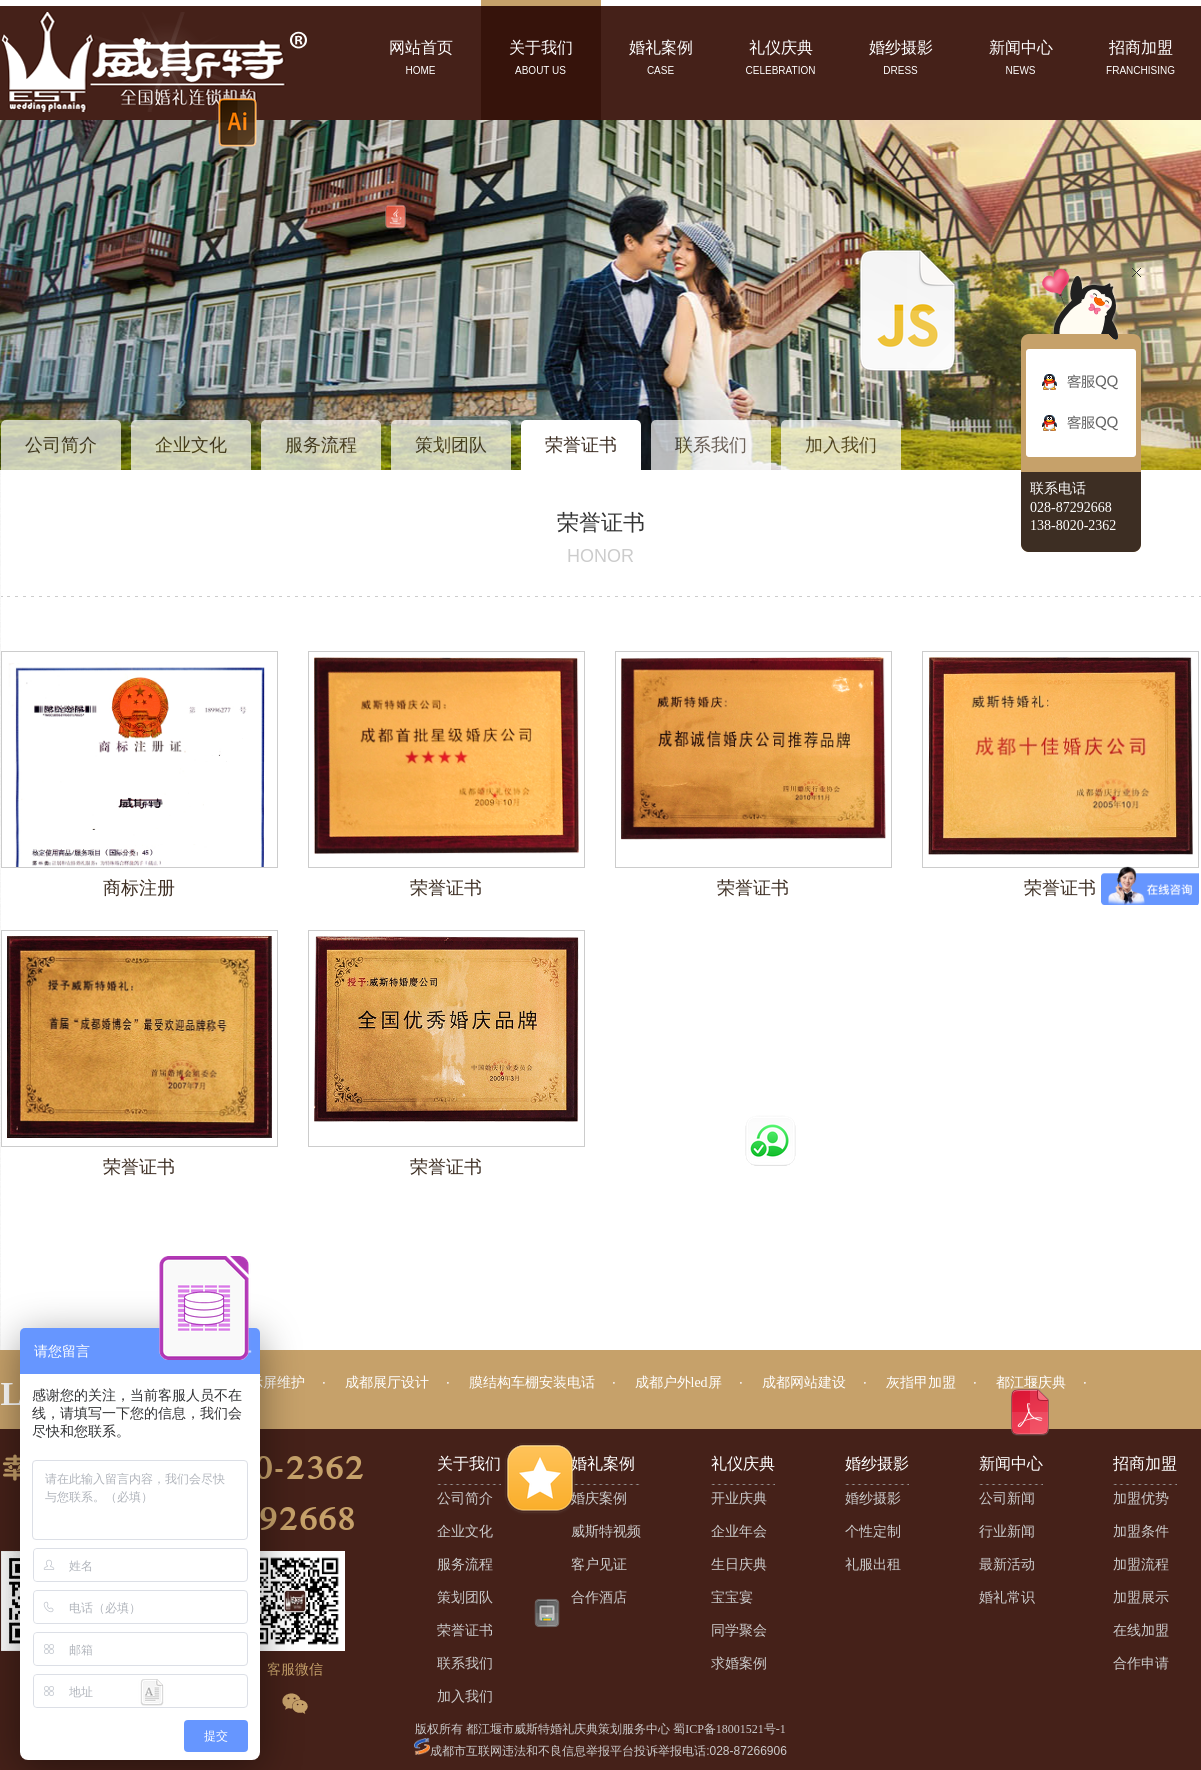 This screenshot has height=1770, width=1201. Describe the element at coordinates (770, 1140) in the screenshot. I see `collaboration or screen sharing request approved` at that location.